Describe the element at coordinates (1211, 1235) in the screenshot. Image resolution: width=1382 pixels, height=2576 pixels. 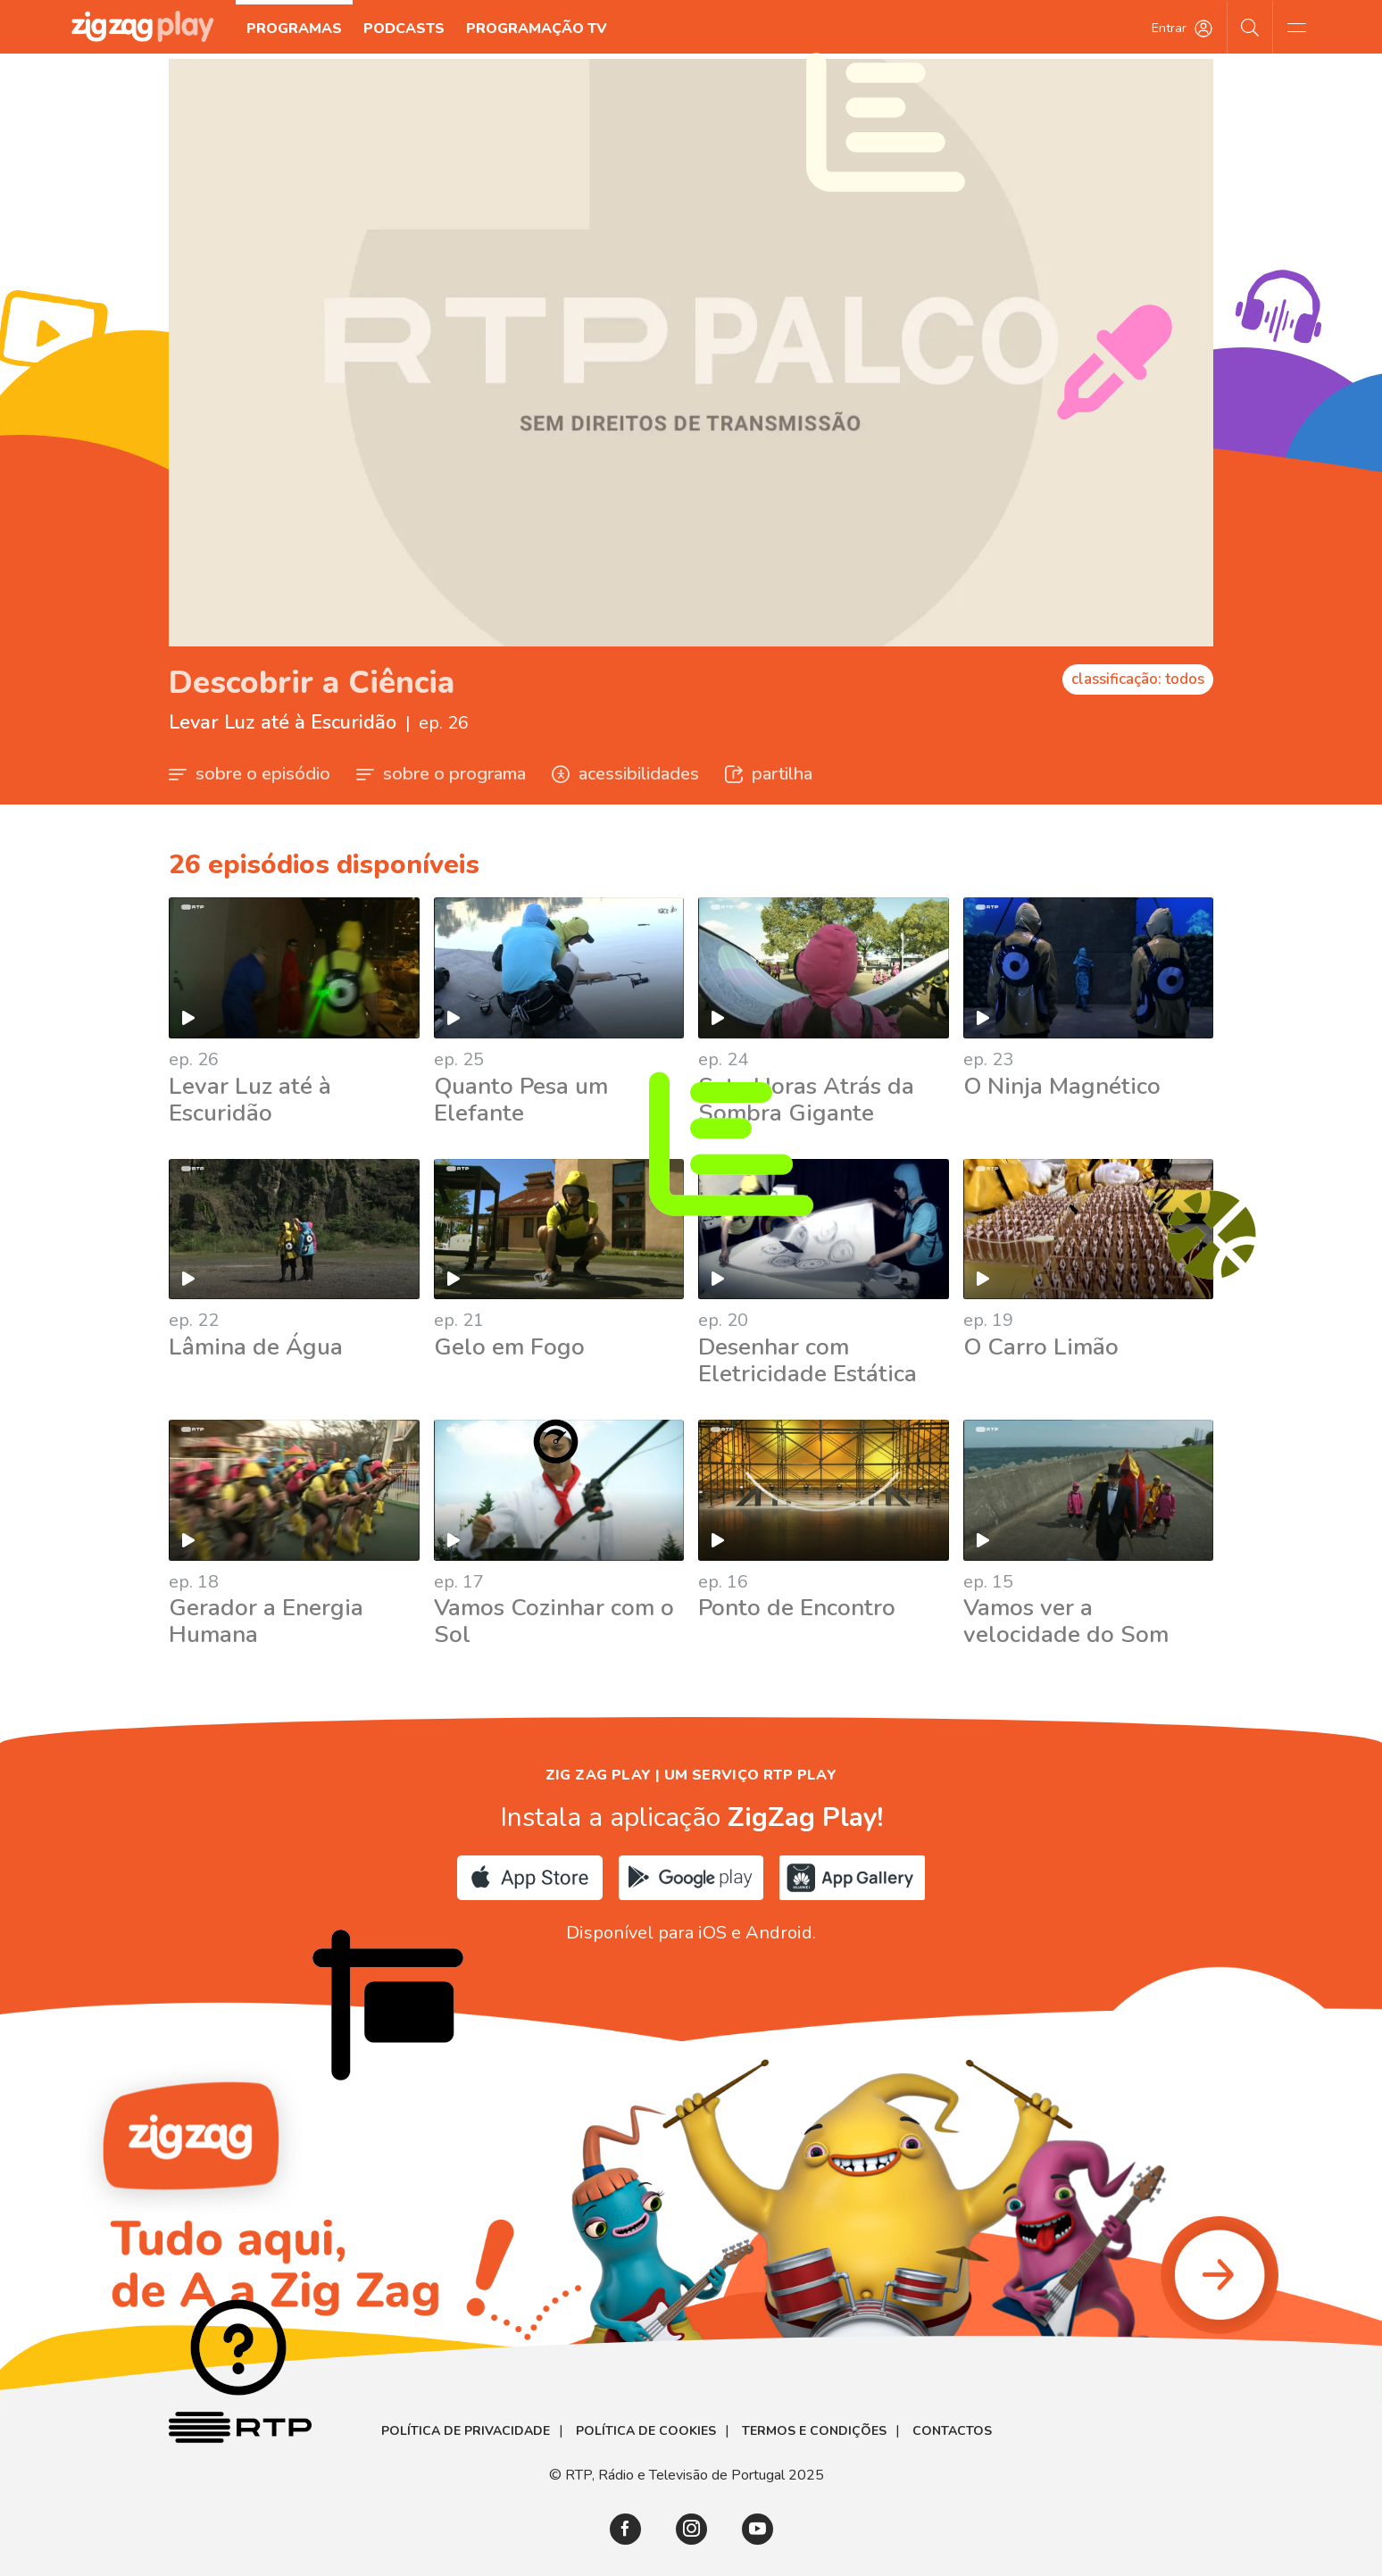
I see `view basketball or sports content` at that location.